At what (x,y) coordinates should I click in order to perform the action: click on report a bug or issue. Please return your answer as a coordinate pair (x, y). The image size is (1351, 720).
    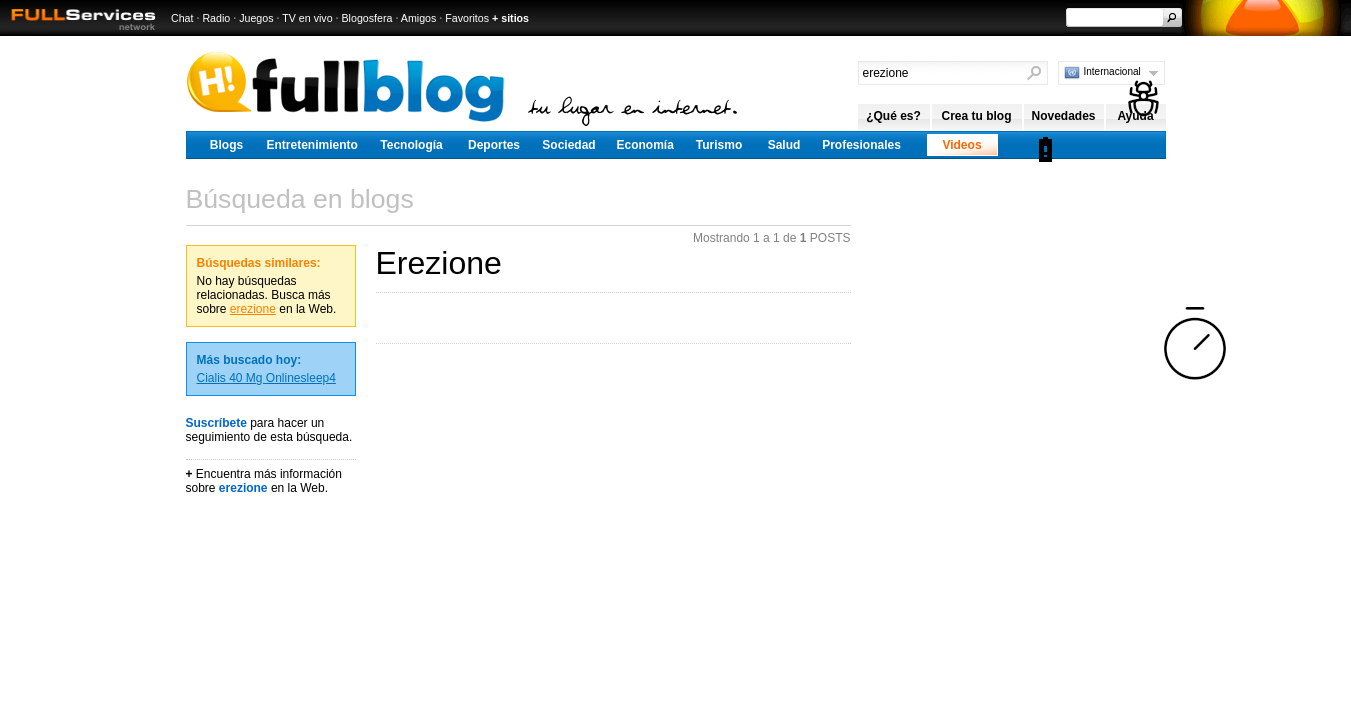
    Looking at the image, I should click on (1143, 98).